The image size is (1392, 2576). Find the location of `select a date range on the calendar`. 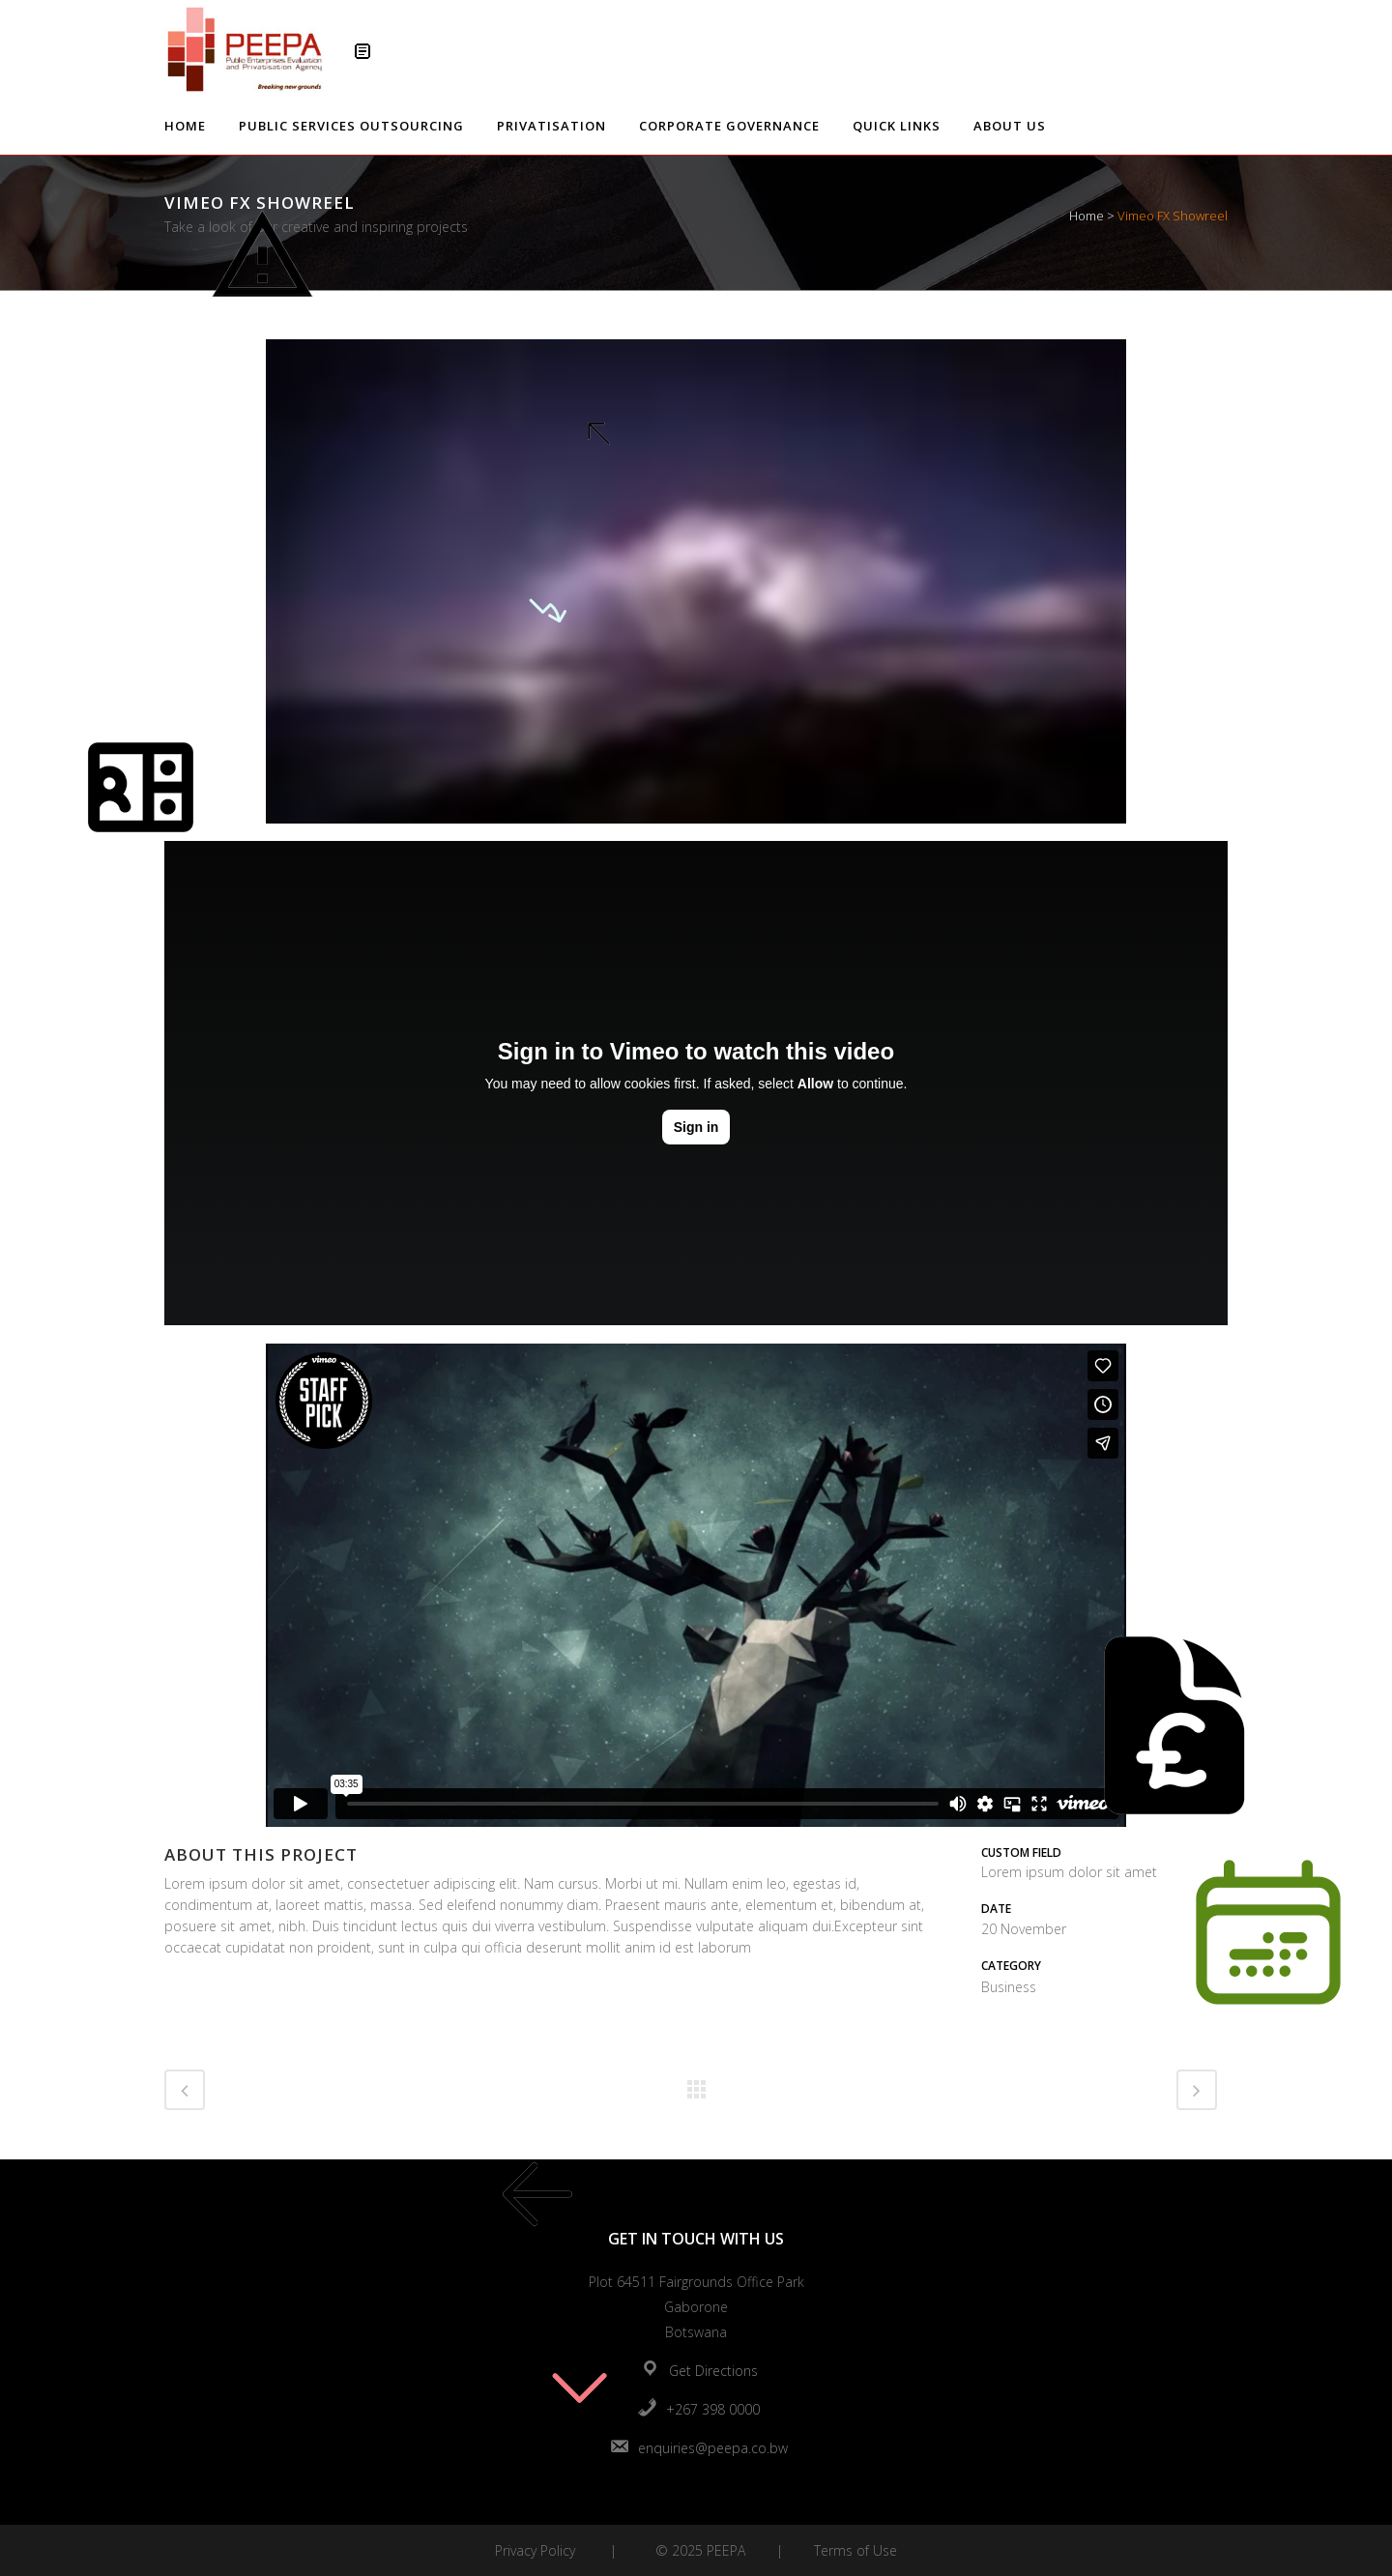

select a date range on the calendar is located at coordinates (1268, 1932).